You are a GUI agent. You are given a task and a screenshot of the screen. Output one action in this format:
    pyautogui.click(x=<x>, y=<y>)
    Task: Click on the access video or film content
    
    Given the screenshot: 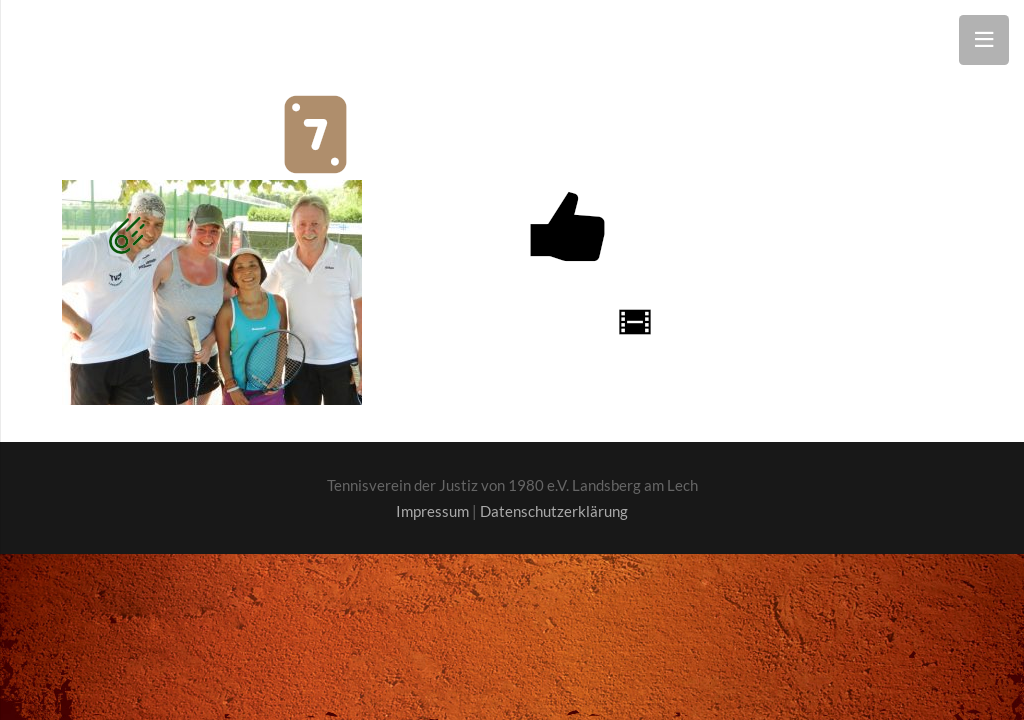 What is the action you would take?
    pyautogui.click(x=635, y=322)
    